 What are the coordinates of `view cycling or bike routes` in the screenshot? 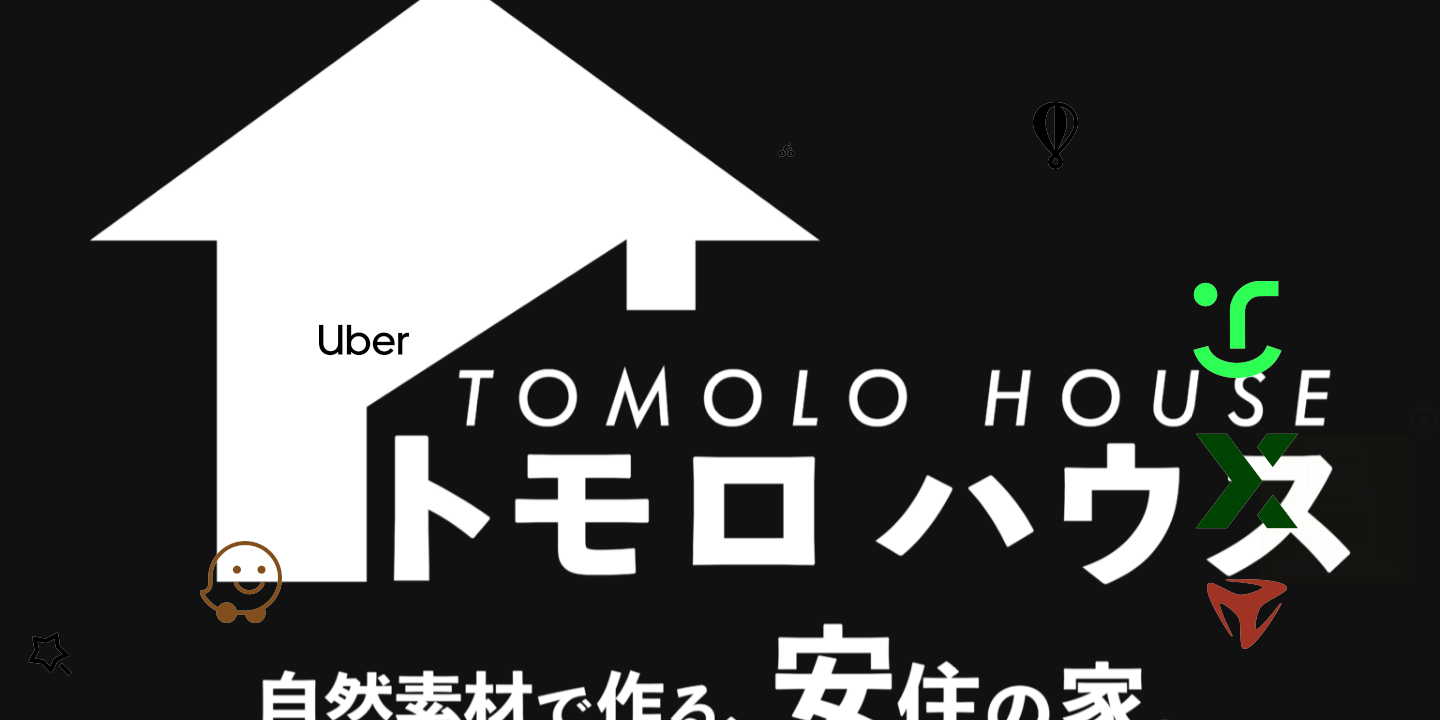 It's located at (786, 150).